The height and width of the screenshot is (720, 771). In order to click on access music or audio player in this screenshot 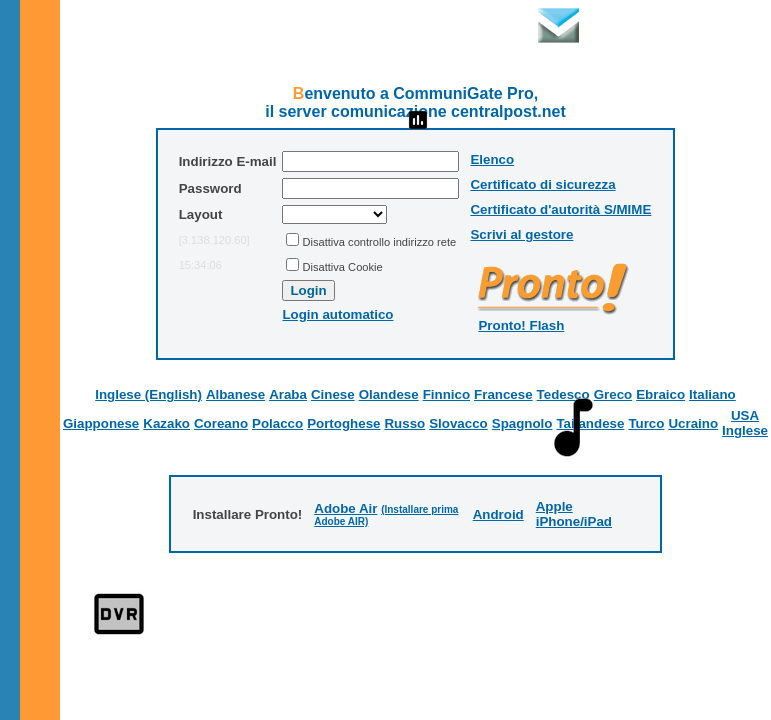, I will do `click(573, 427)`.